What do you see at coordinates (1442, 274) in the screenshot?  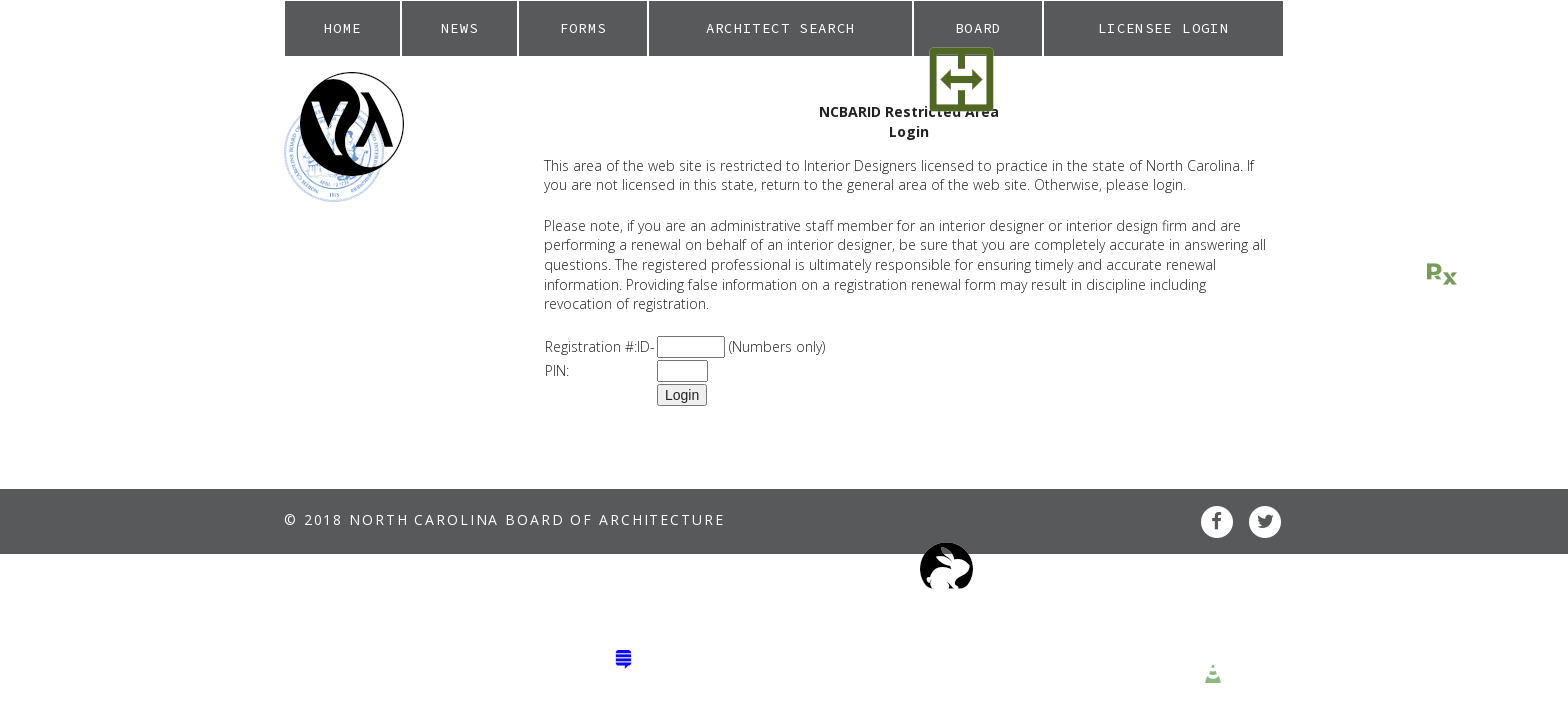 I see `open Reactive Resume app` at bounding box center [1442, 274].